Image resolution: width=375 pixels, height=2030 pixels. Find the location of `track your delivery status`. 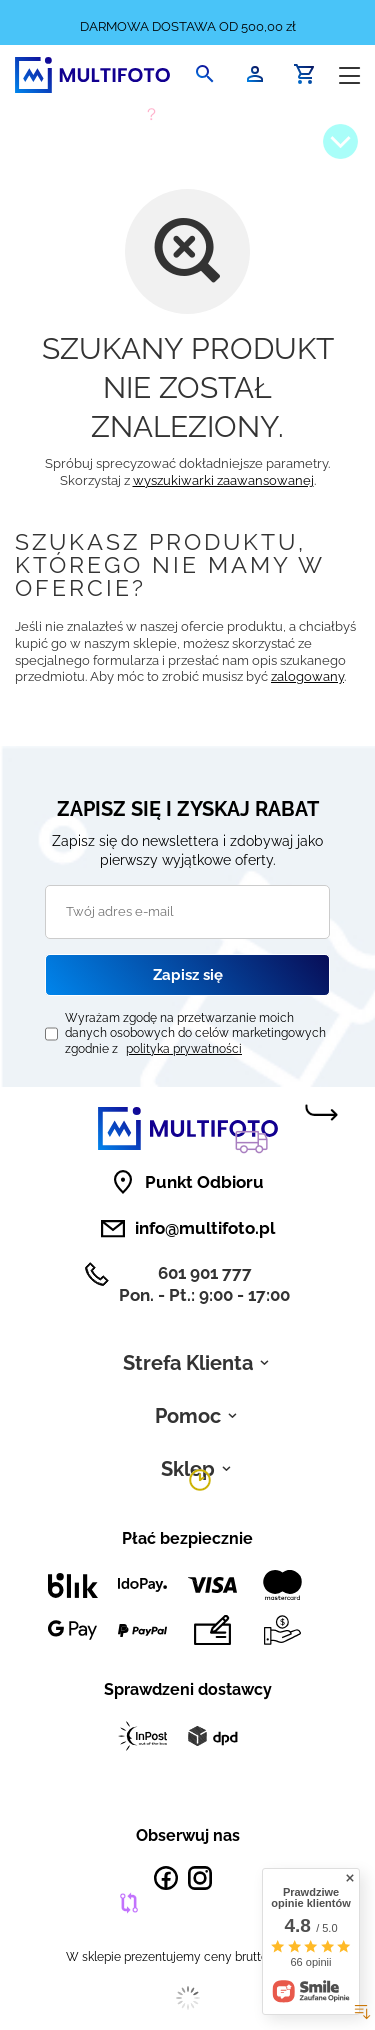

track your delivery status is located at coordinates (250, 1140).